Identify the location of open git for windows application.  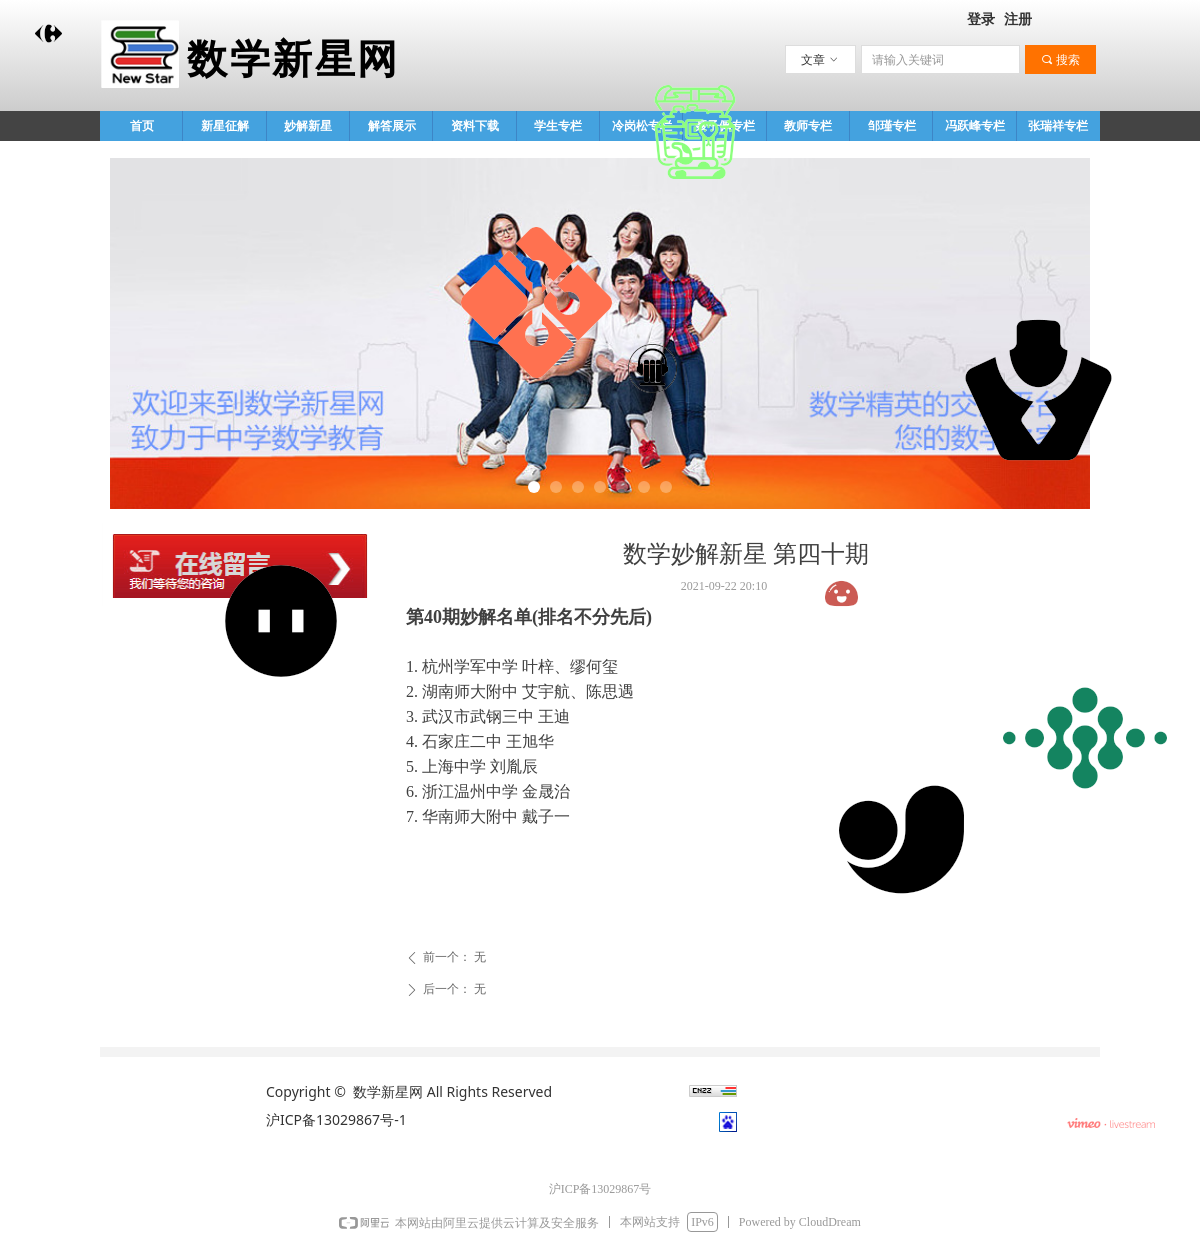
(536, 302).